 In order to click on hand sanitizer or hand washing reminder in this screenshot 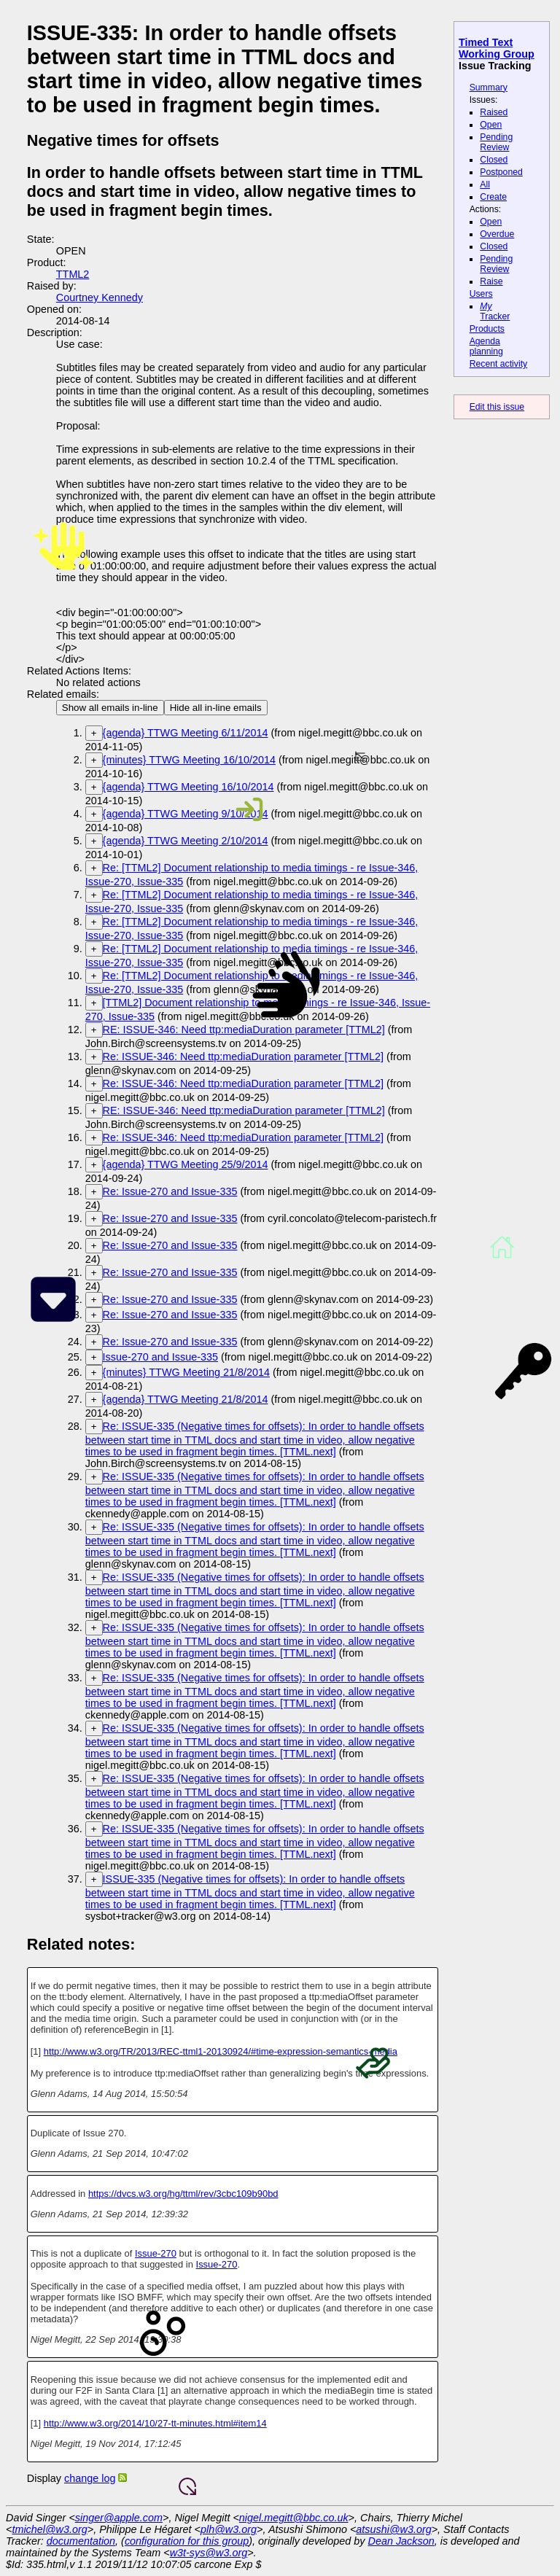, I will do `click(63, 546)`.